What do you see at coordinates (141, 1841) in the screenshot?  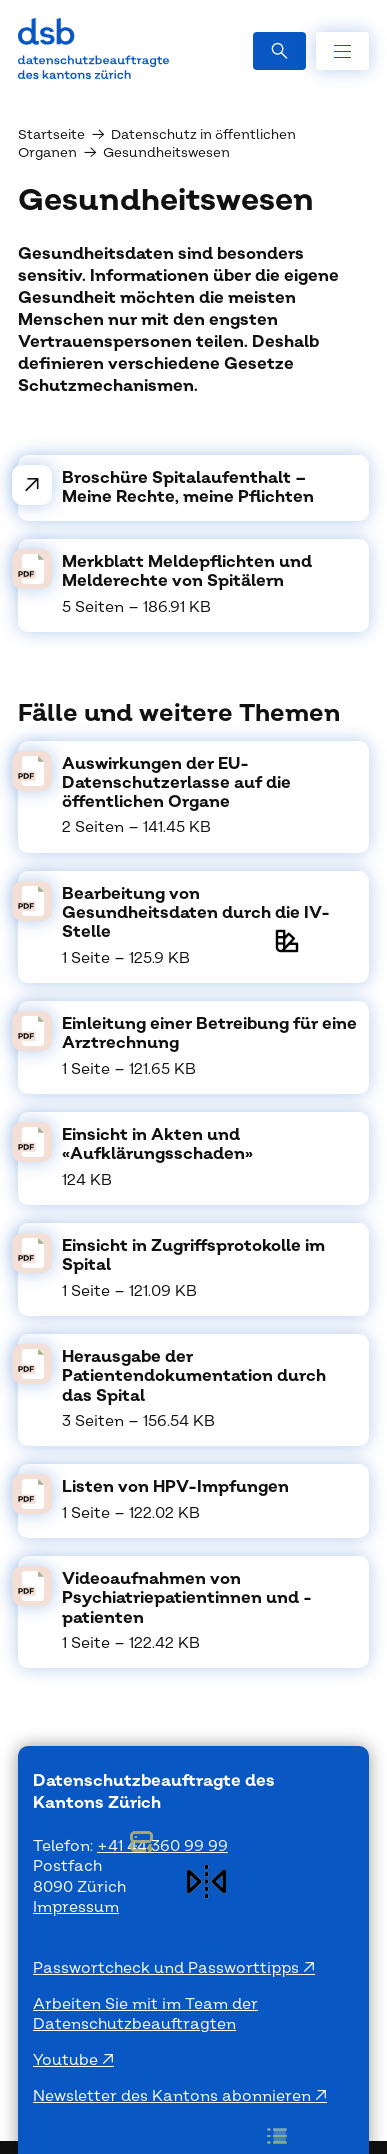 I see `server power status or electrical connection` at bounding box center [141, 1841].